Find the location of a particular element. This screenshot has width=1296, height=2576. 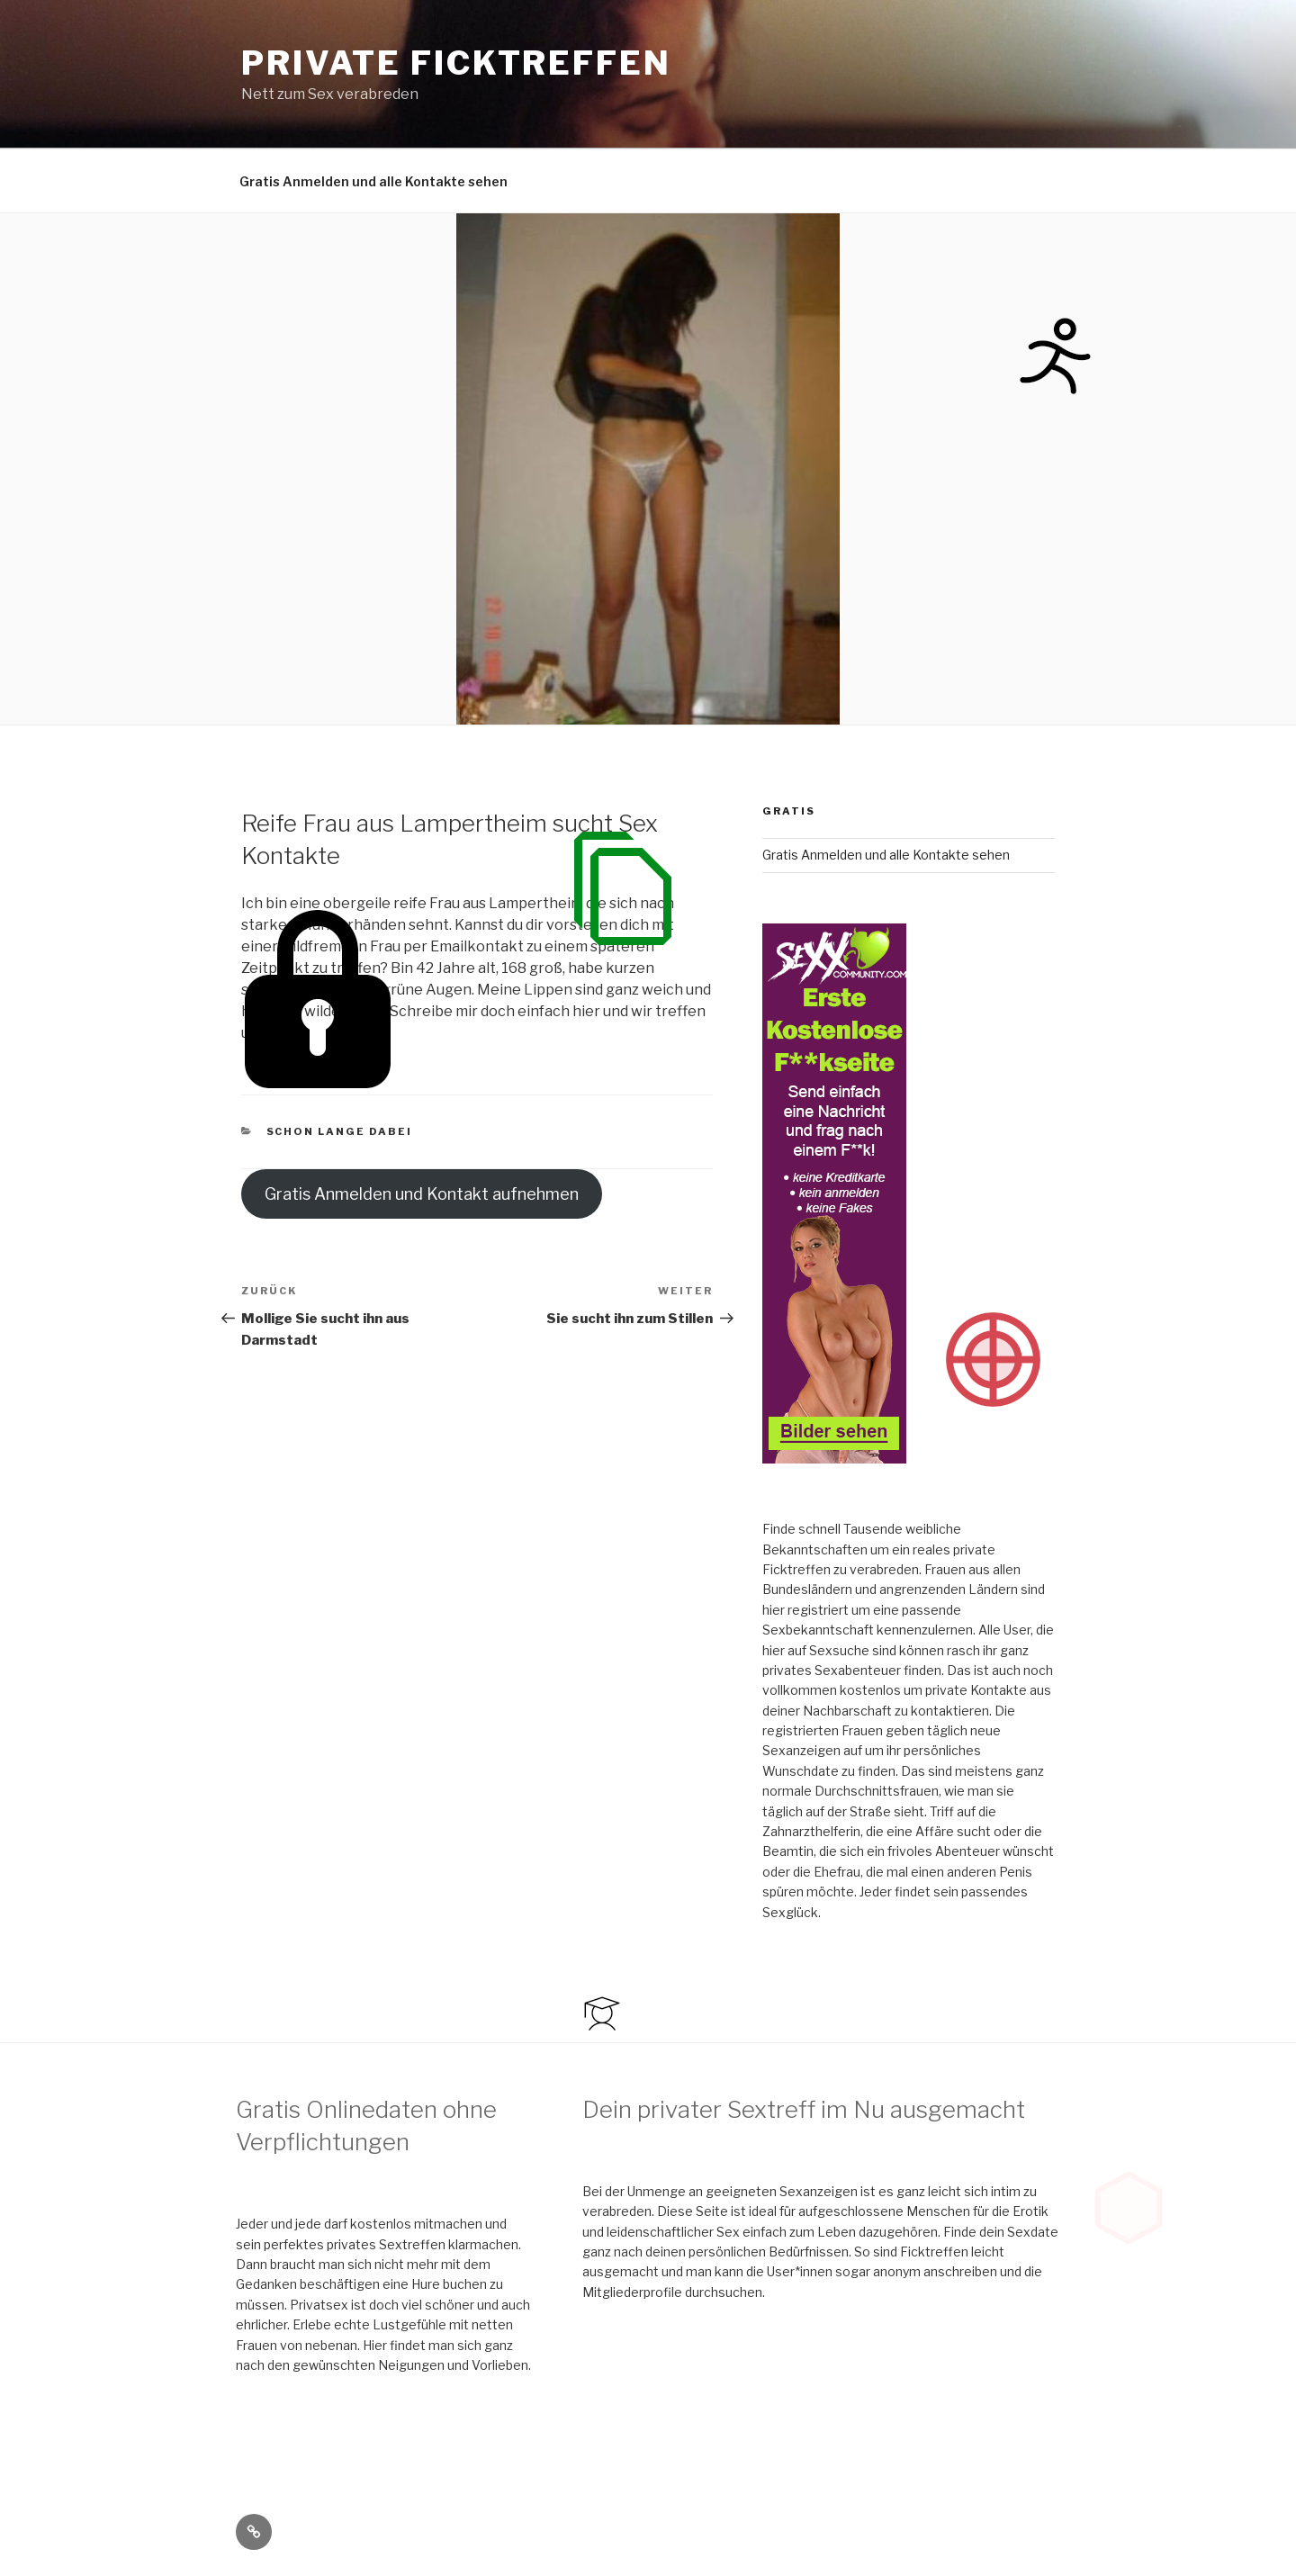

copy to clipboard is located at coordinates (623, 888).